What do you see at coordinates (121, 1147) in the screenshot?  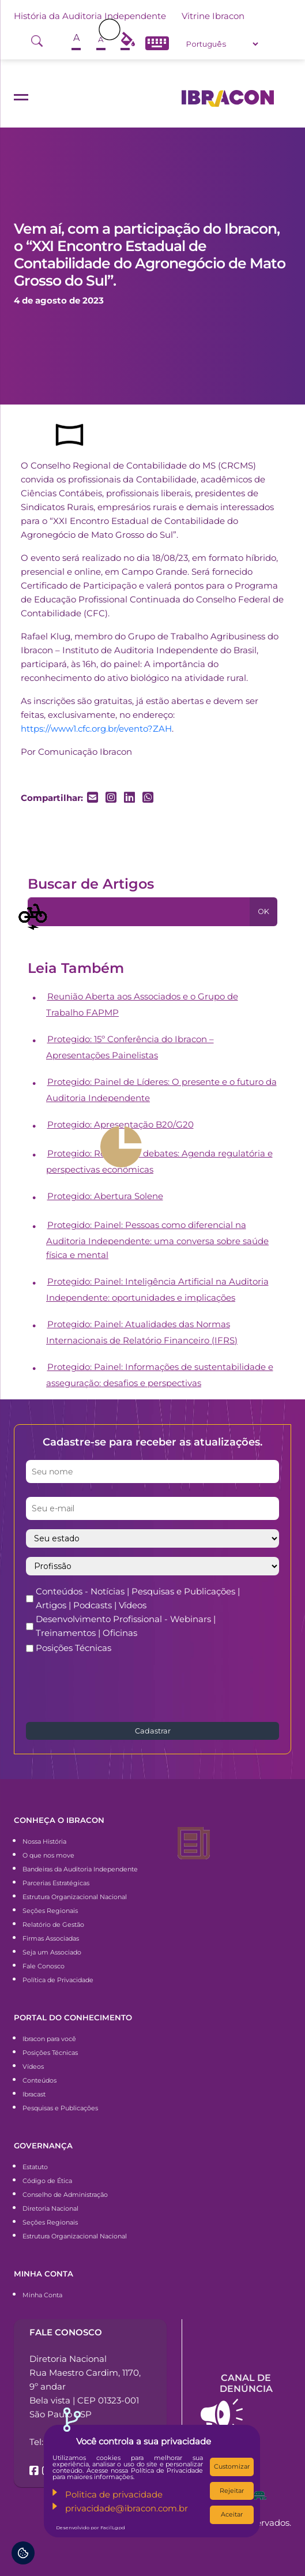 I see `view data breakdown or statistics` at bounding box center [121, 1147].